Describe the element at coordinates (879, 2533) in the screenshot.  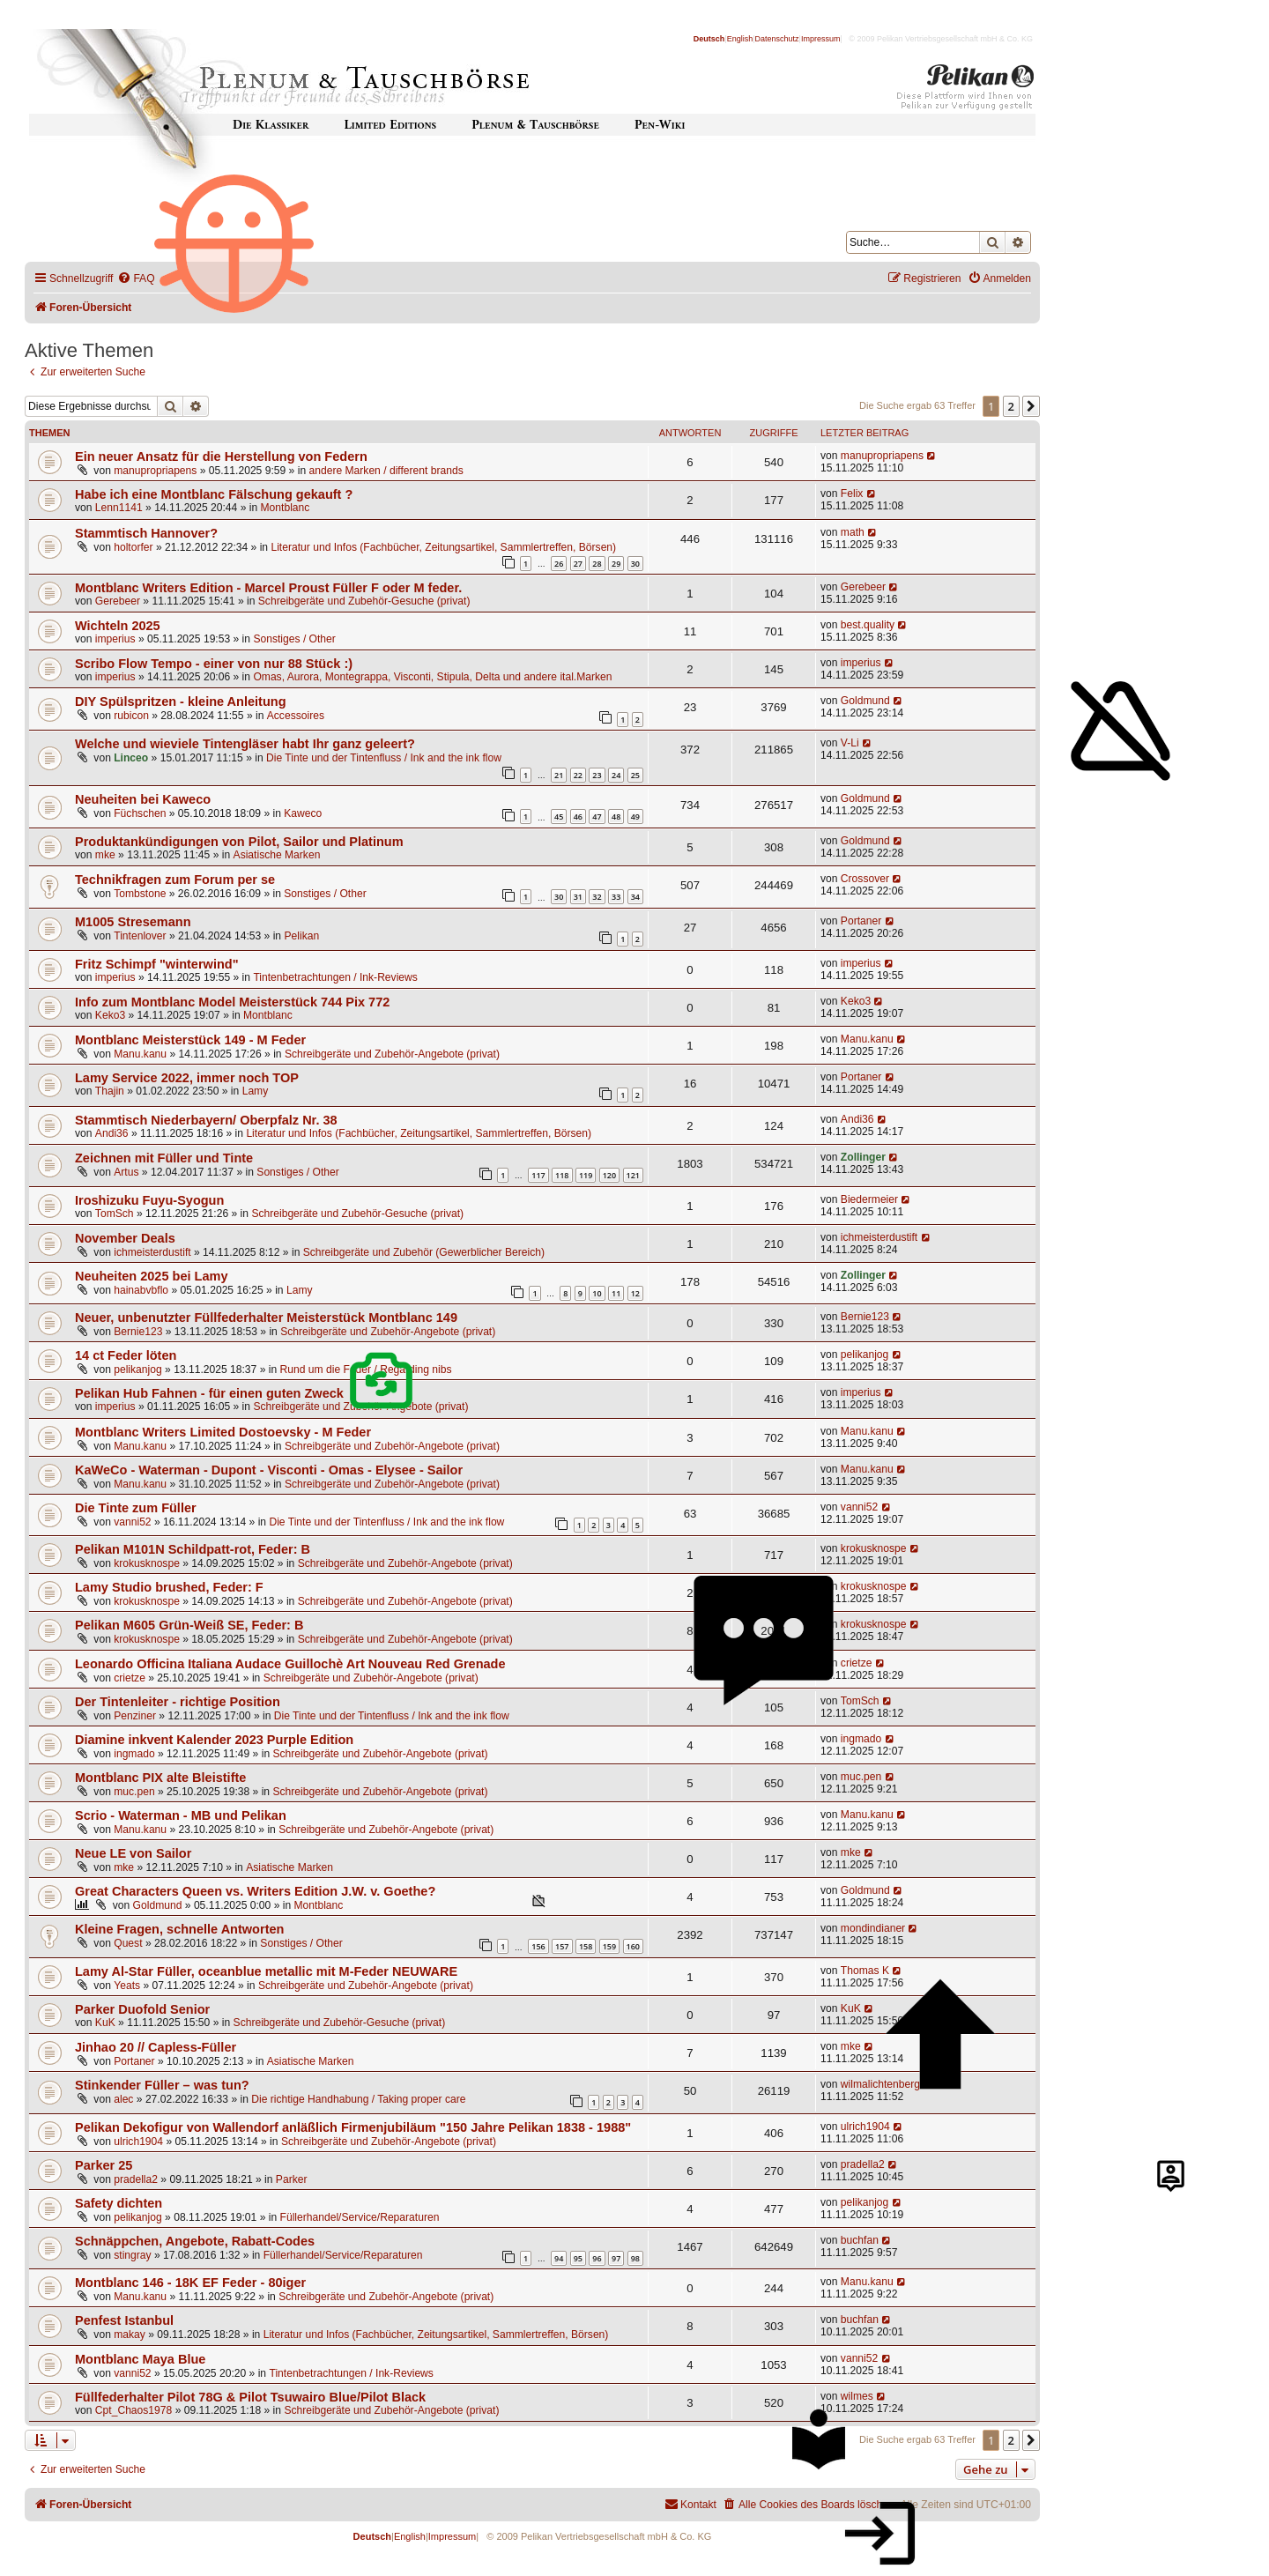
I see `sign in to your account` at that location.